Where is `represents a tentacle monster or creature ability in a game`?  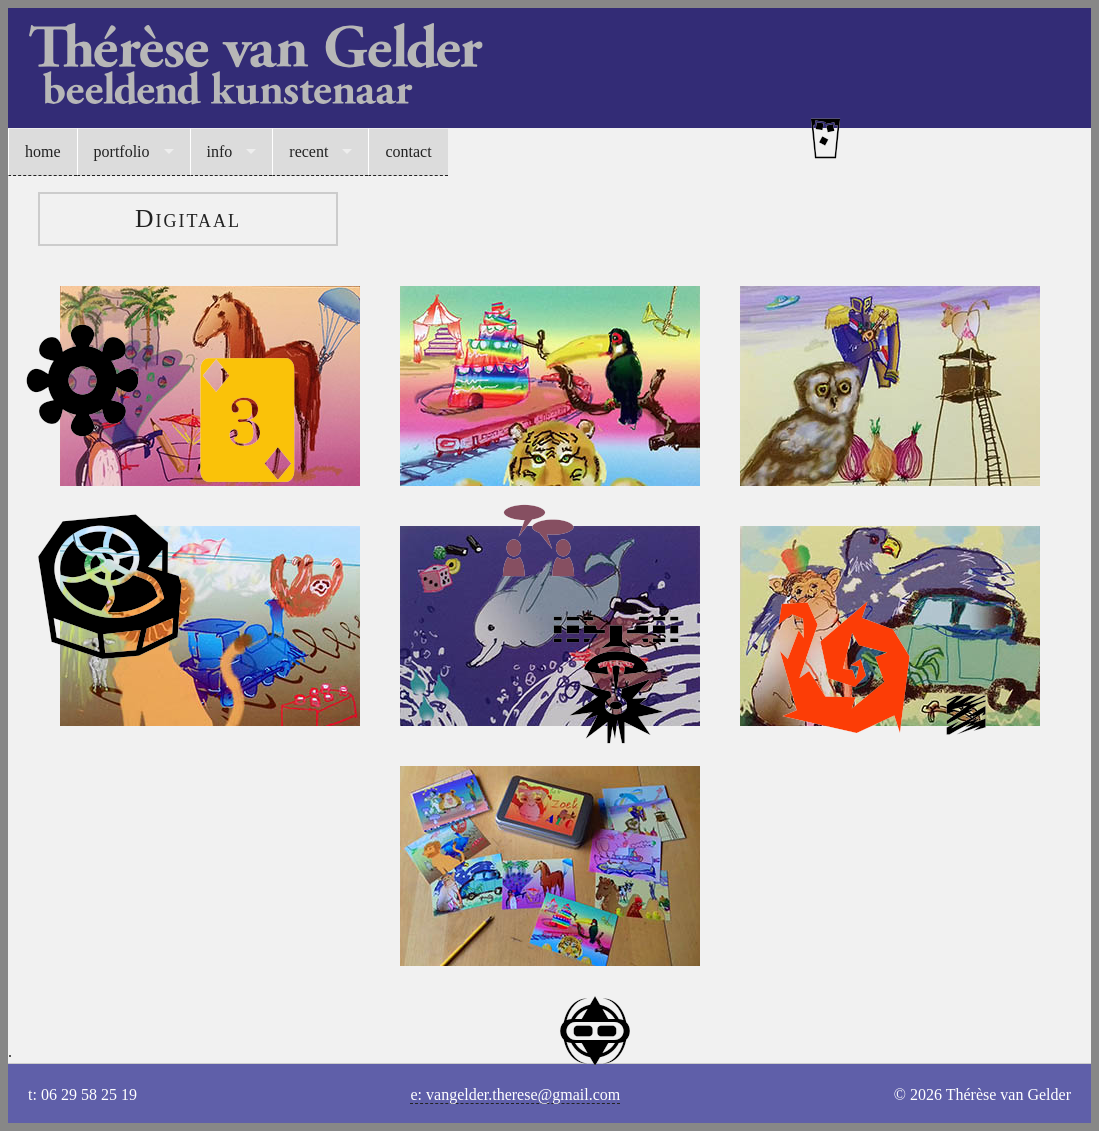
represents a tentacle monster or creature ability in a game is located at coordinates (845, 668).